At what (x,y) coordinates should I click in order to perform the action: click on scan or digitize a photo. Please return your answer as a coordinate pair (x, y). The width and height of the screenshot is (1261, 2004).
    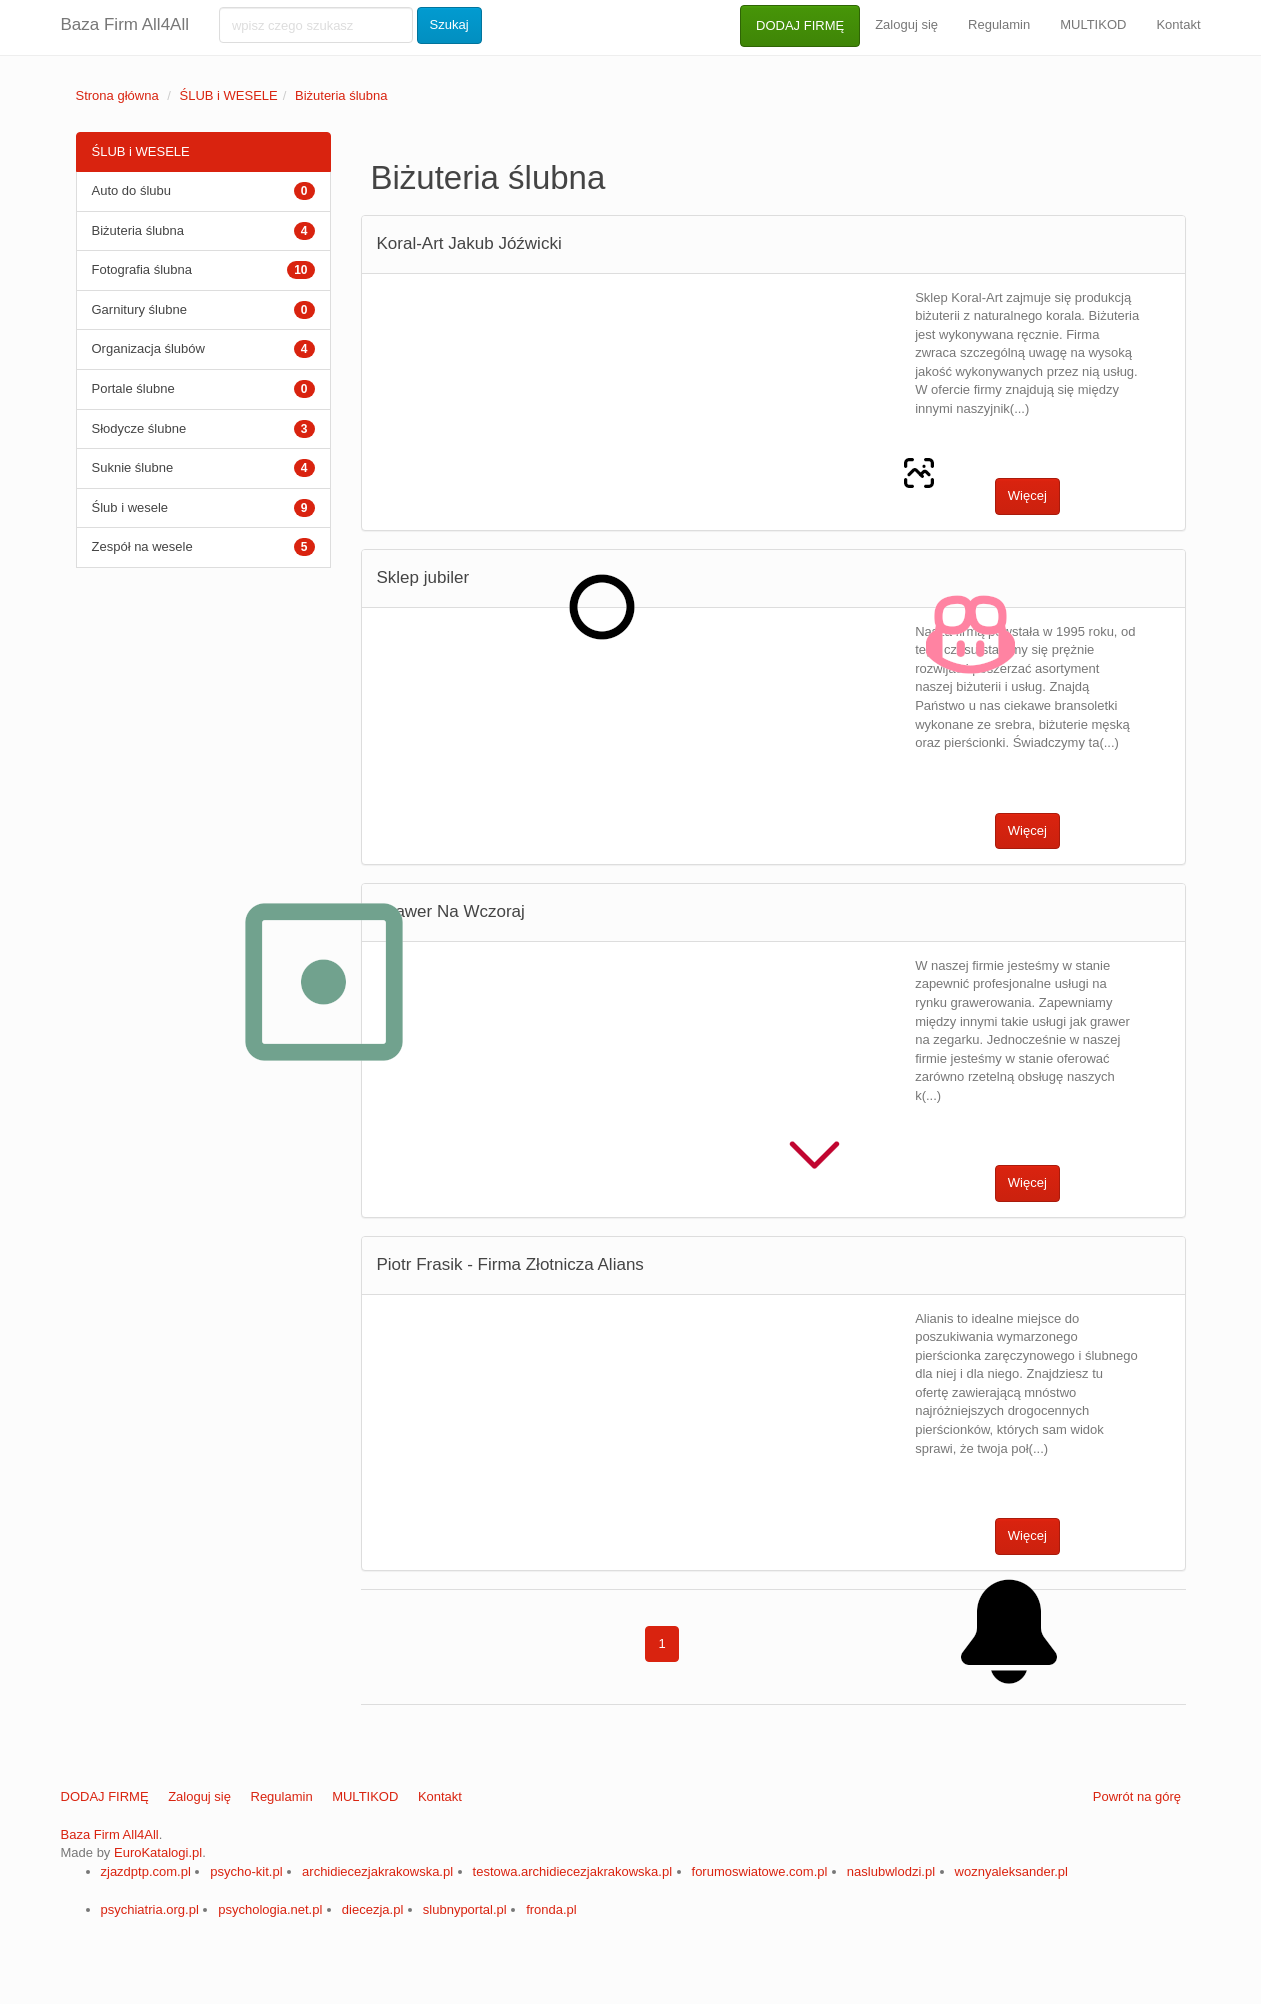
    Looking at the image, I should click on (919, 473).